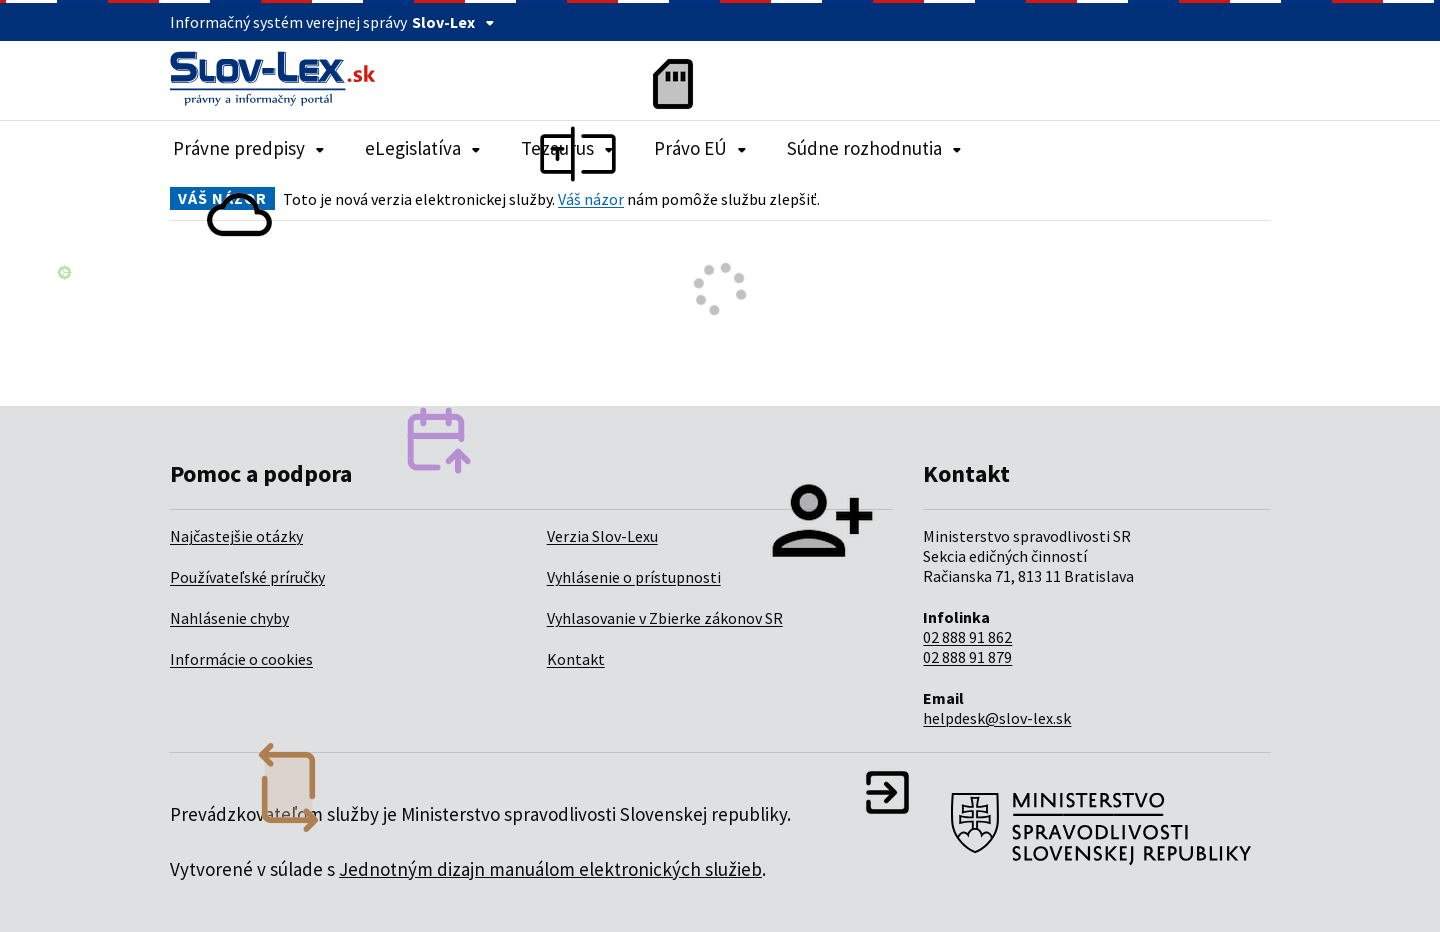 The image size is (1440, 932). What do you see at coordinates (436, 439) in the screenshot?
I see `upload or sync calendar events` at bounding box center [436, 439].